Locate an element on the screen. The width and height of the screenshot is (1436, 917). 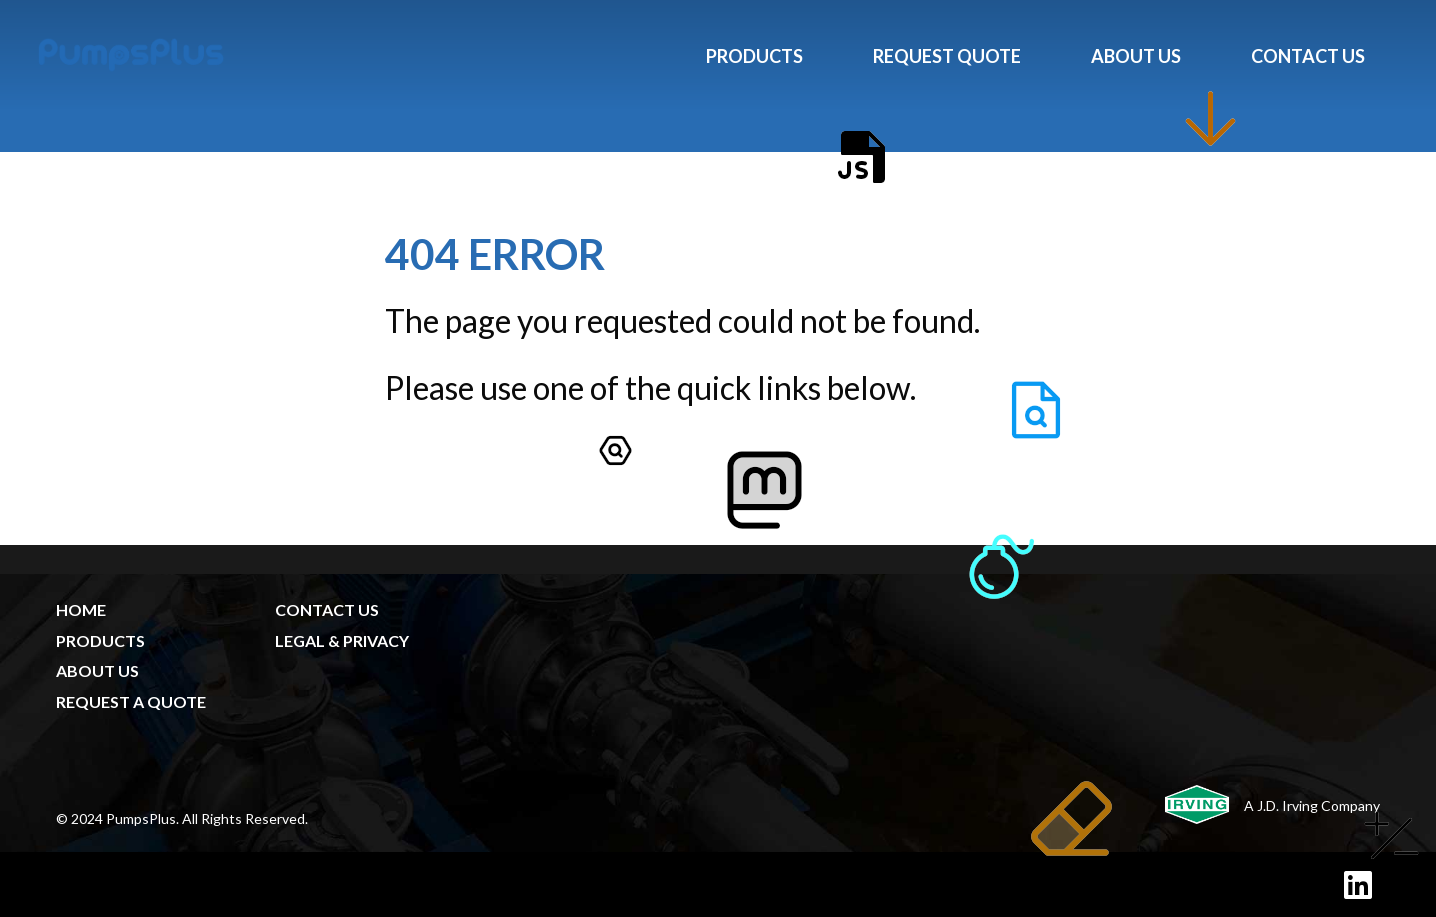
search within a document is located at coordinates (1036, 410).